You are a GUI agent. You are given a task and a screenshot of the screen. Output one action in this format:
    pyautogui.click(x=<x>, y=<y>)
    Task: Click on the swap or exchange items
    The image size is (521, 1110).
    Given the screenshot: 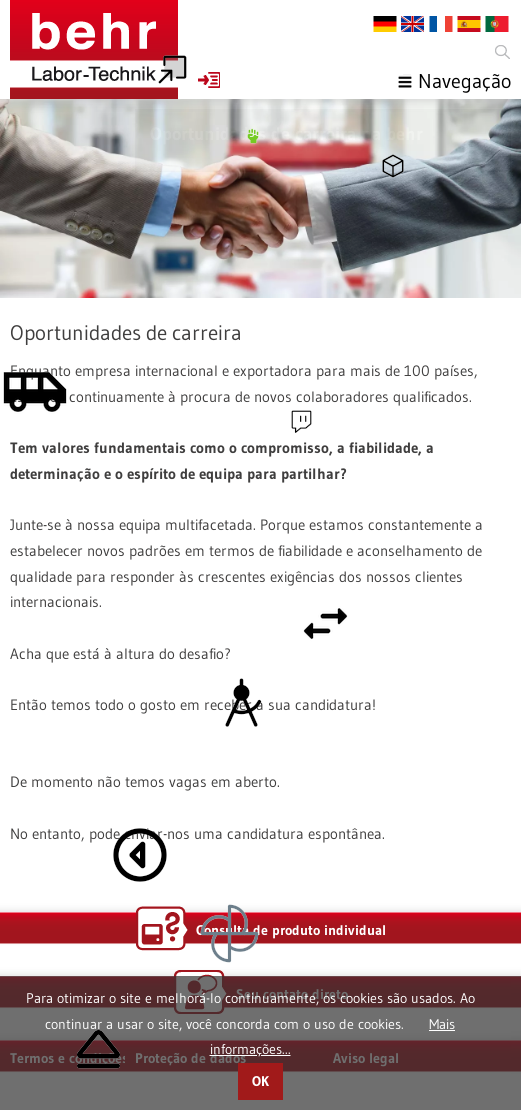 What is the action you would take?
    pyautogui.click(x=325, y=623)
    